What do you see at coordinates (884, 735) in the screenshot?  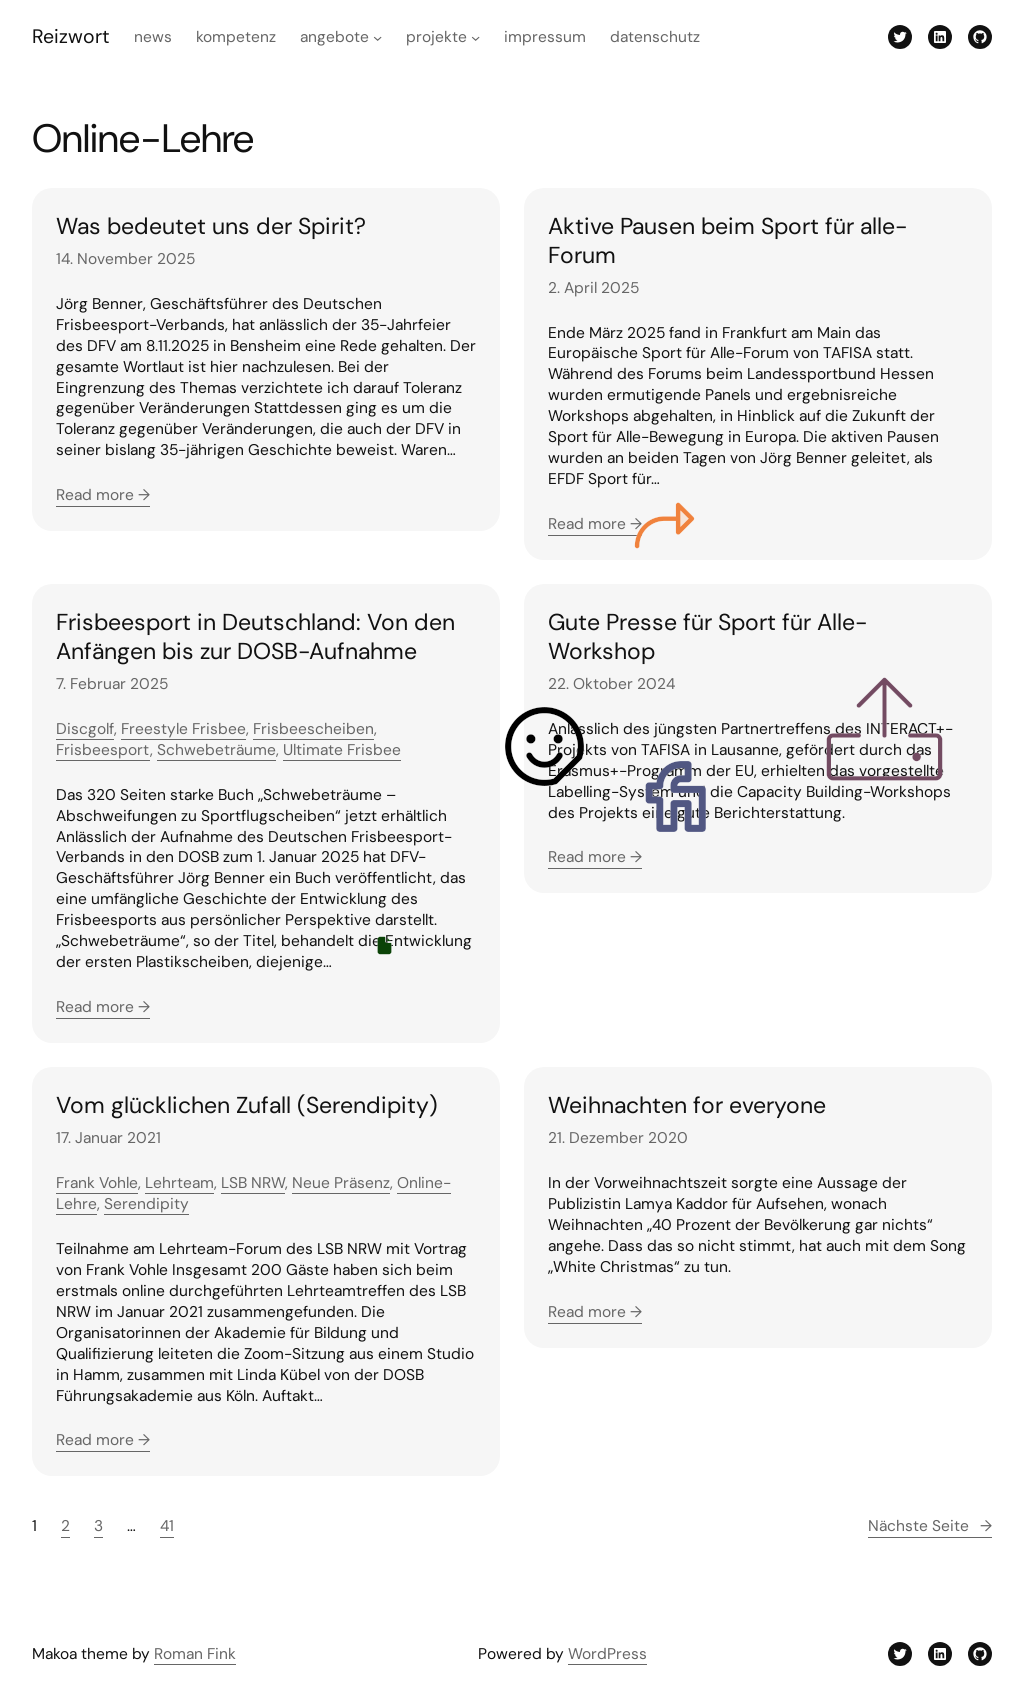 I see `upload a file or document` at bounding box center [884, 735].